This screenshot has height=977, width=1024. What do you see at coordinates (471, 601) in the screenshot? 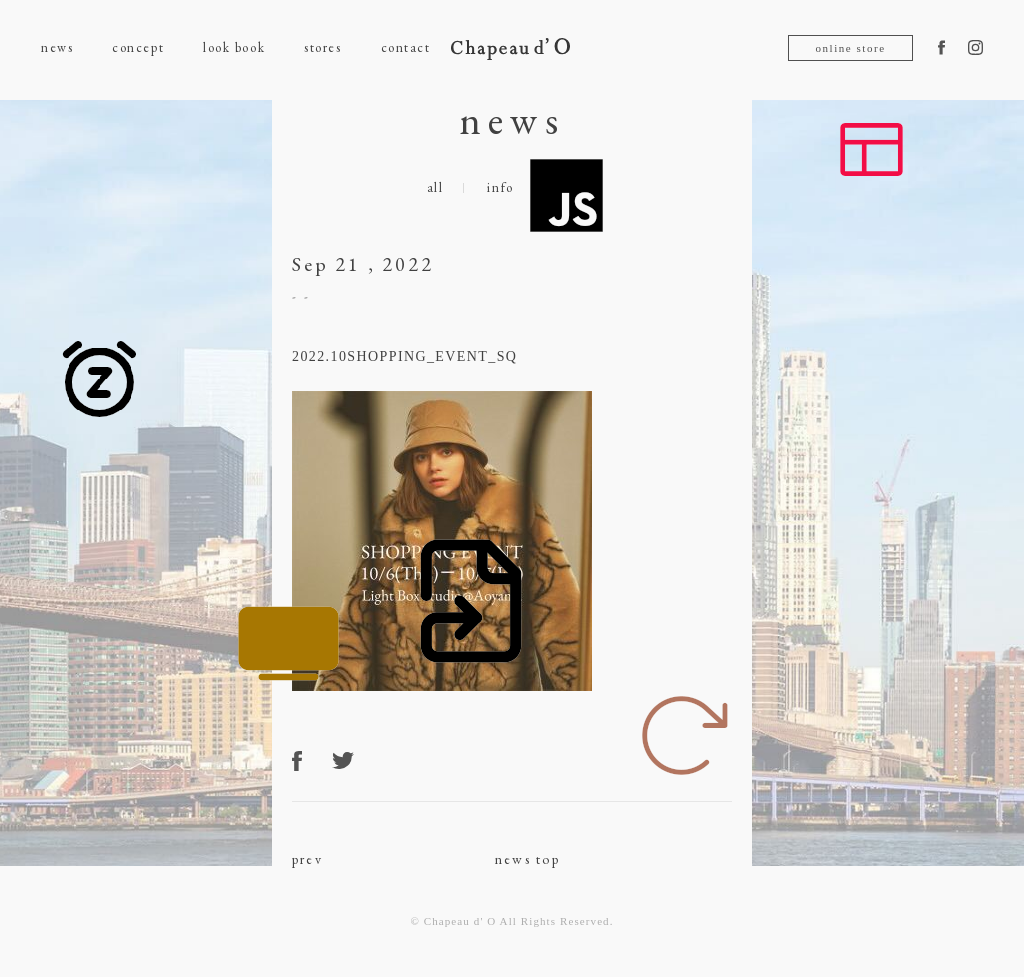
I see `create a symbolic link to this file` at bounding box center [471, 601].